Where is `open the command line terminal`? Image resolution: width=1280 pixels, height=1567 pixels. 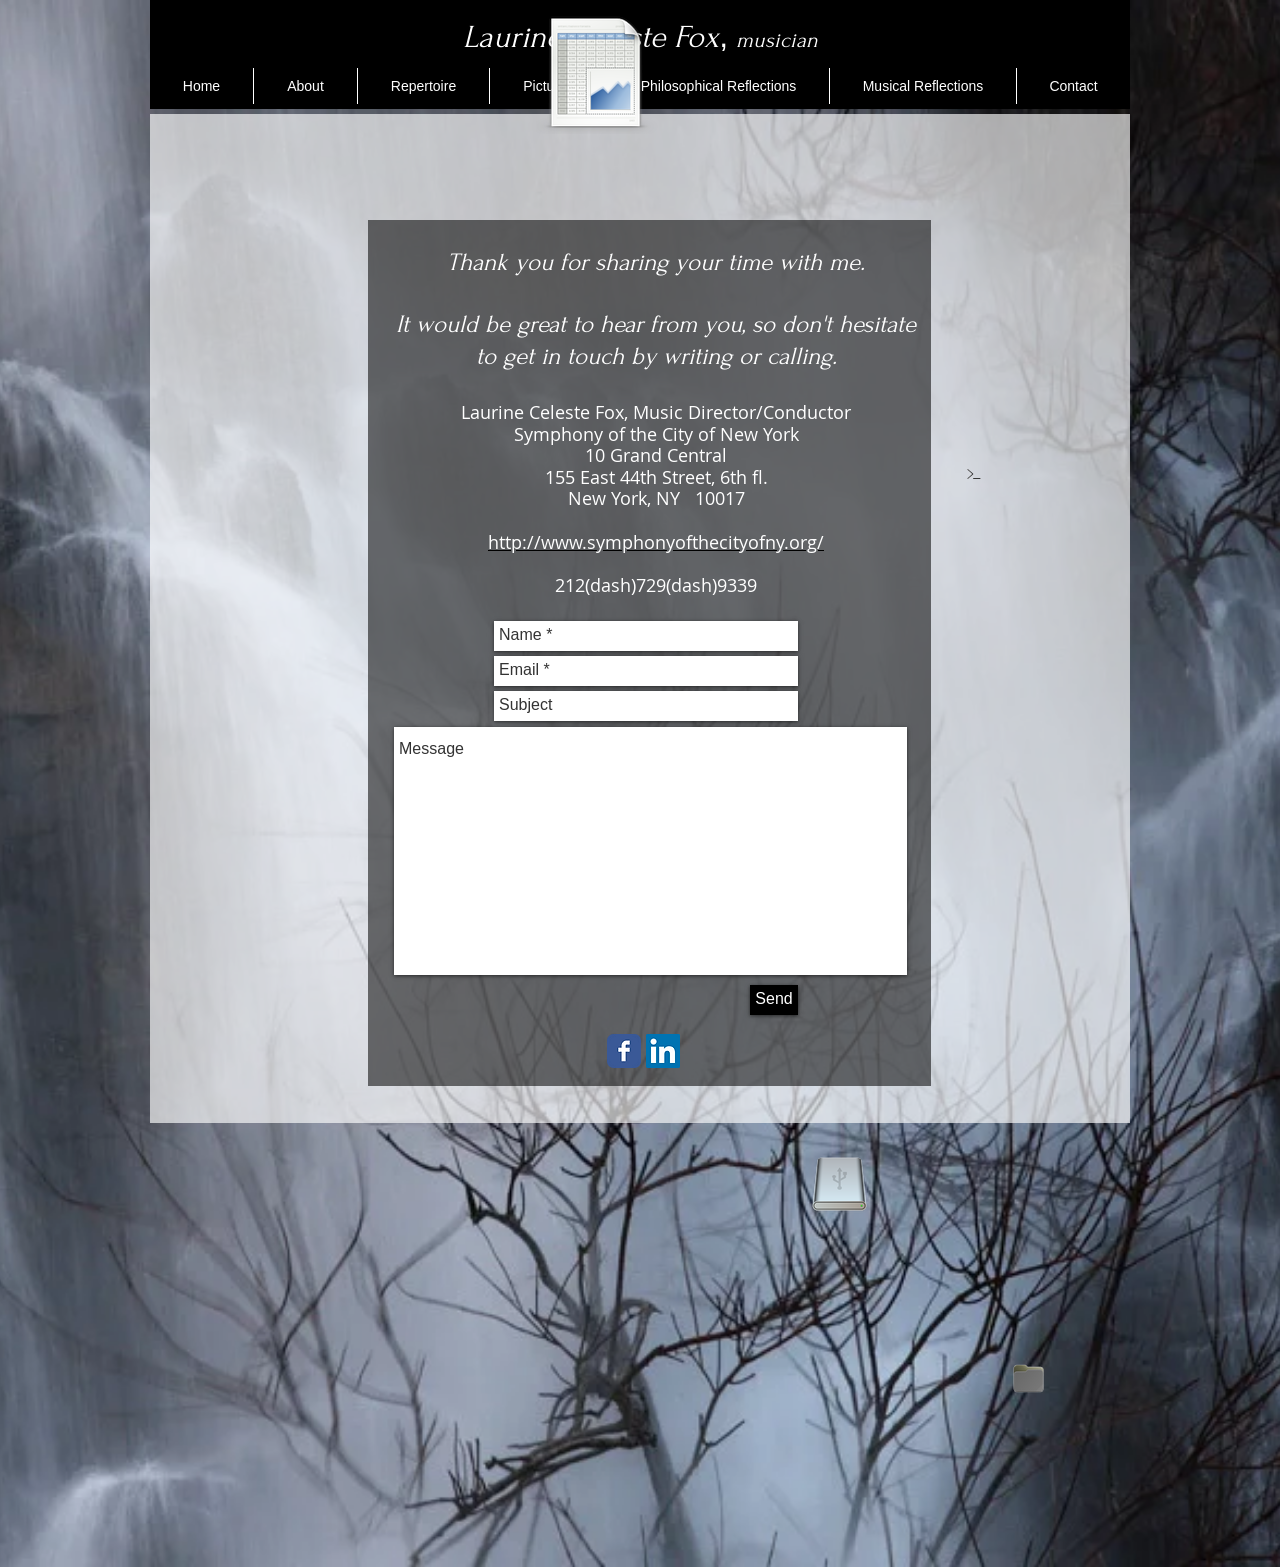
open the command line terminal is located at coordinates (974, 474).